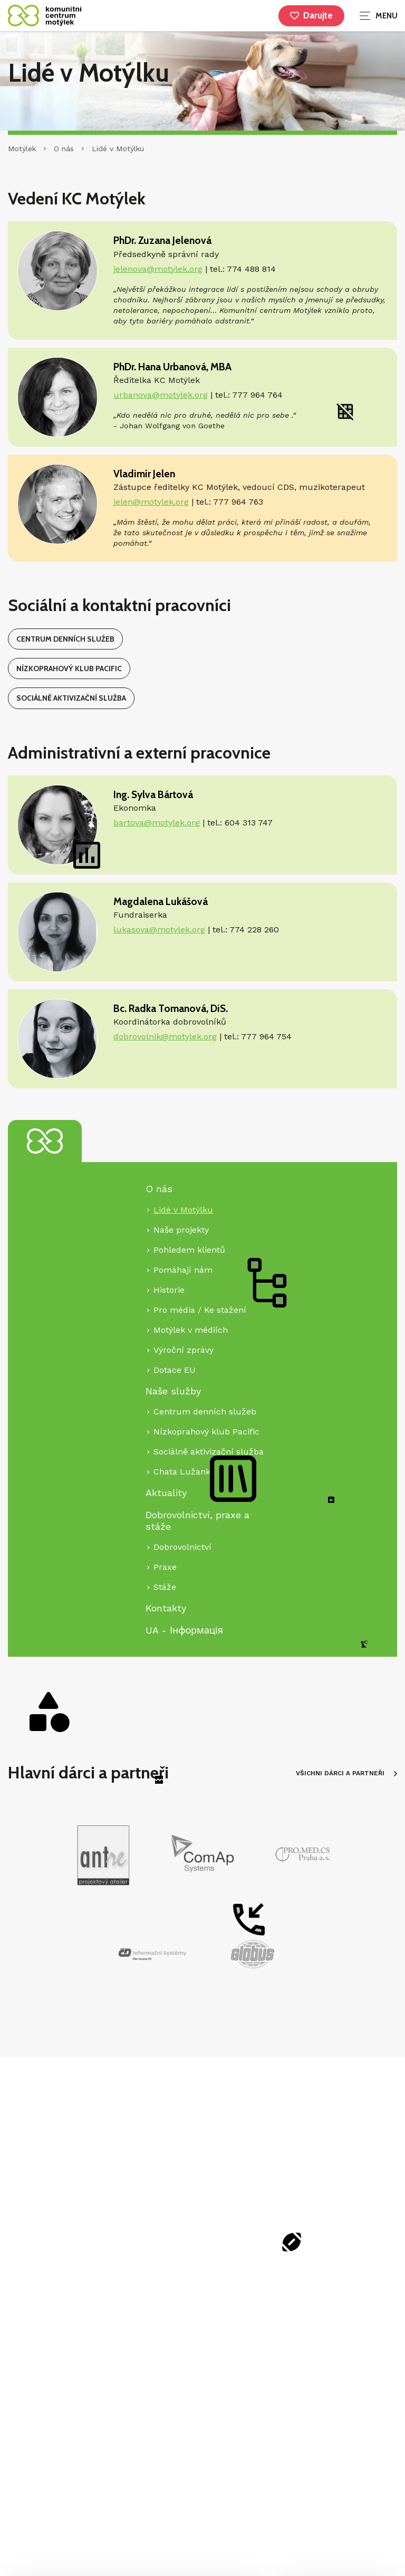 The width and height of the screenshot is (405, 2576). Describe the element at coordinates (49, 1711) in the screenshot. I see `browse or filter by category` at that location.